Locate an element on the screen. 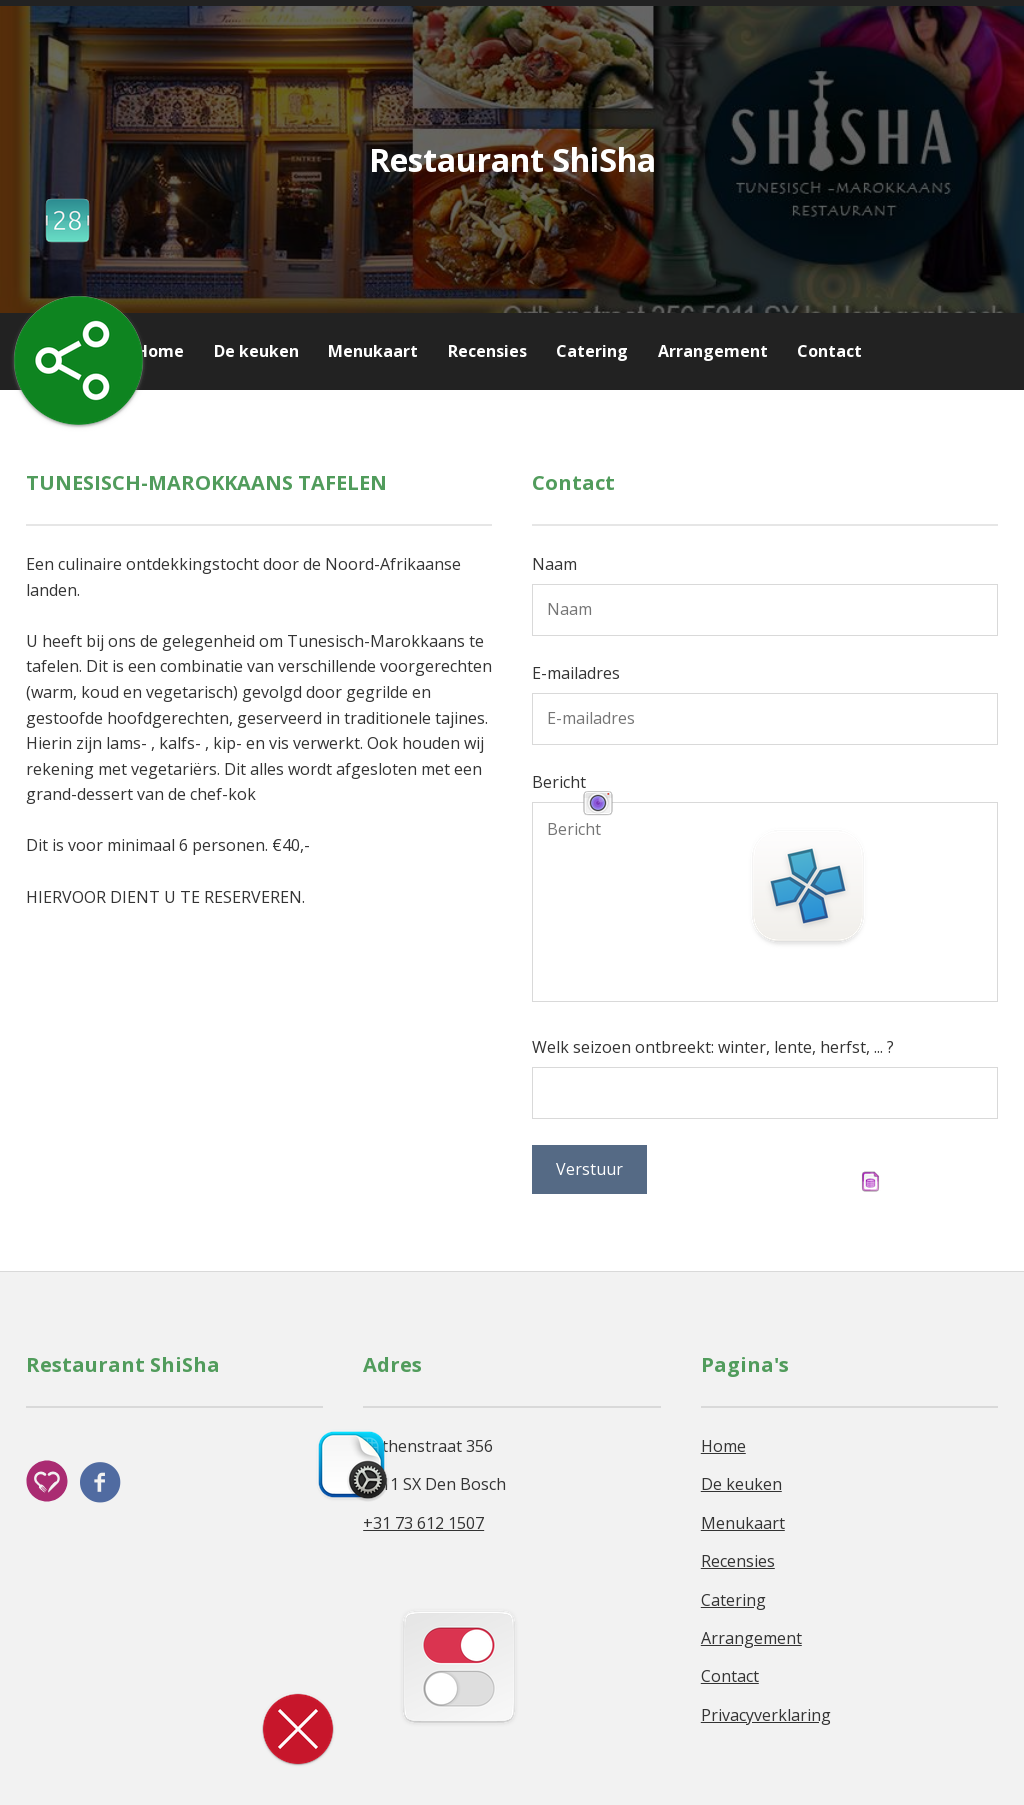 Image resolution: width=1024 pixels, height=1805 pixels. open the calendar app is located at coordinates (67, 220).